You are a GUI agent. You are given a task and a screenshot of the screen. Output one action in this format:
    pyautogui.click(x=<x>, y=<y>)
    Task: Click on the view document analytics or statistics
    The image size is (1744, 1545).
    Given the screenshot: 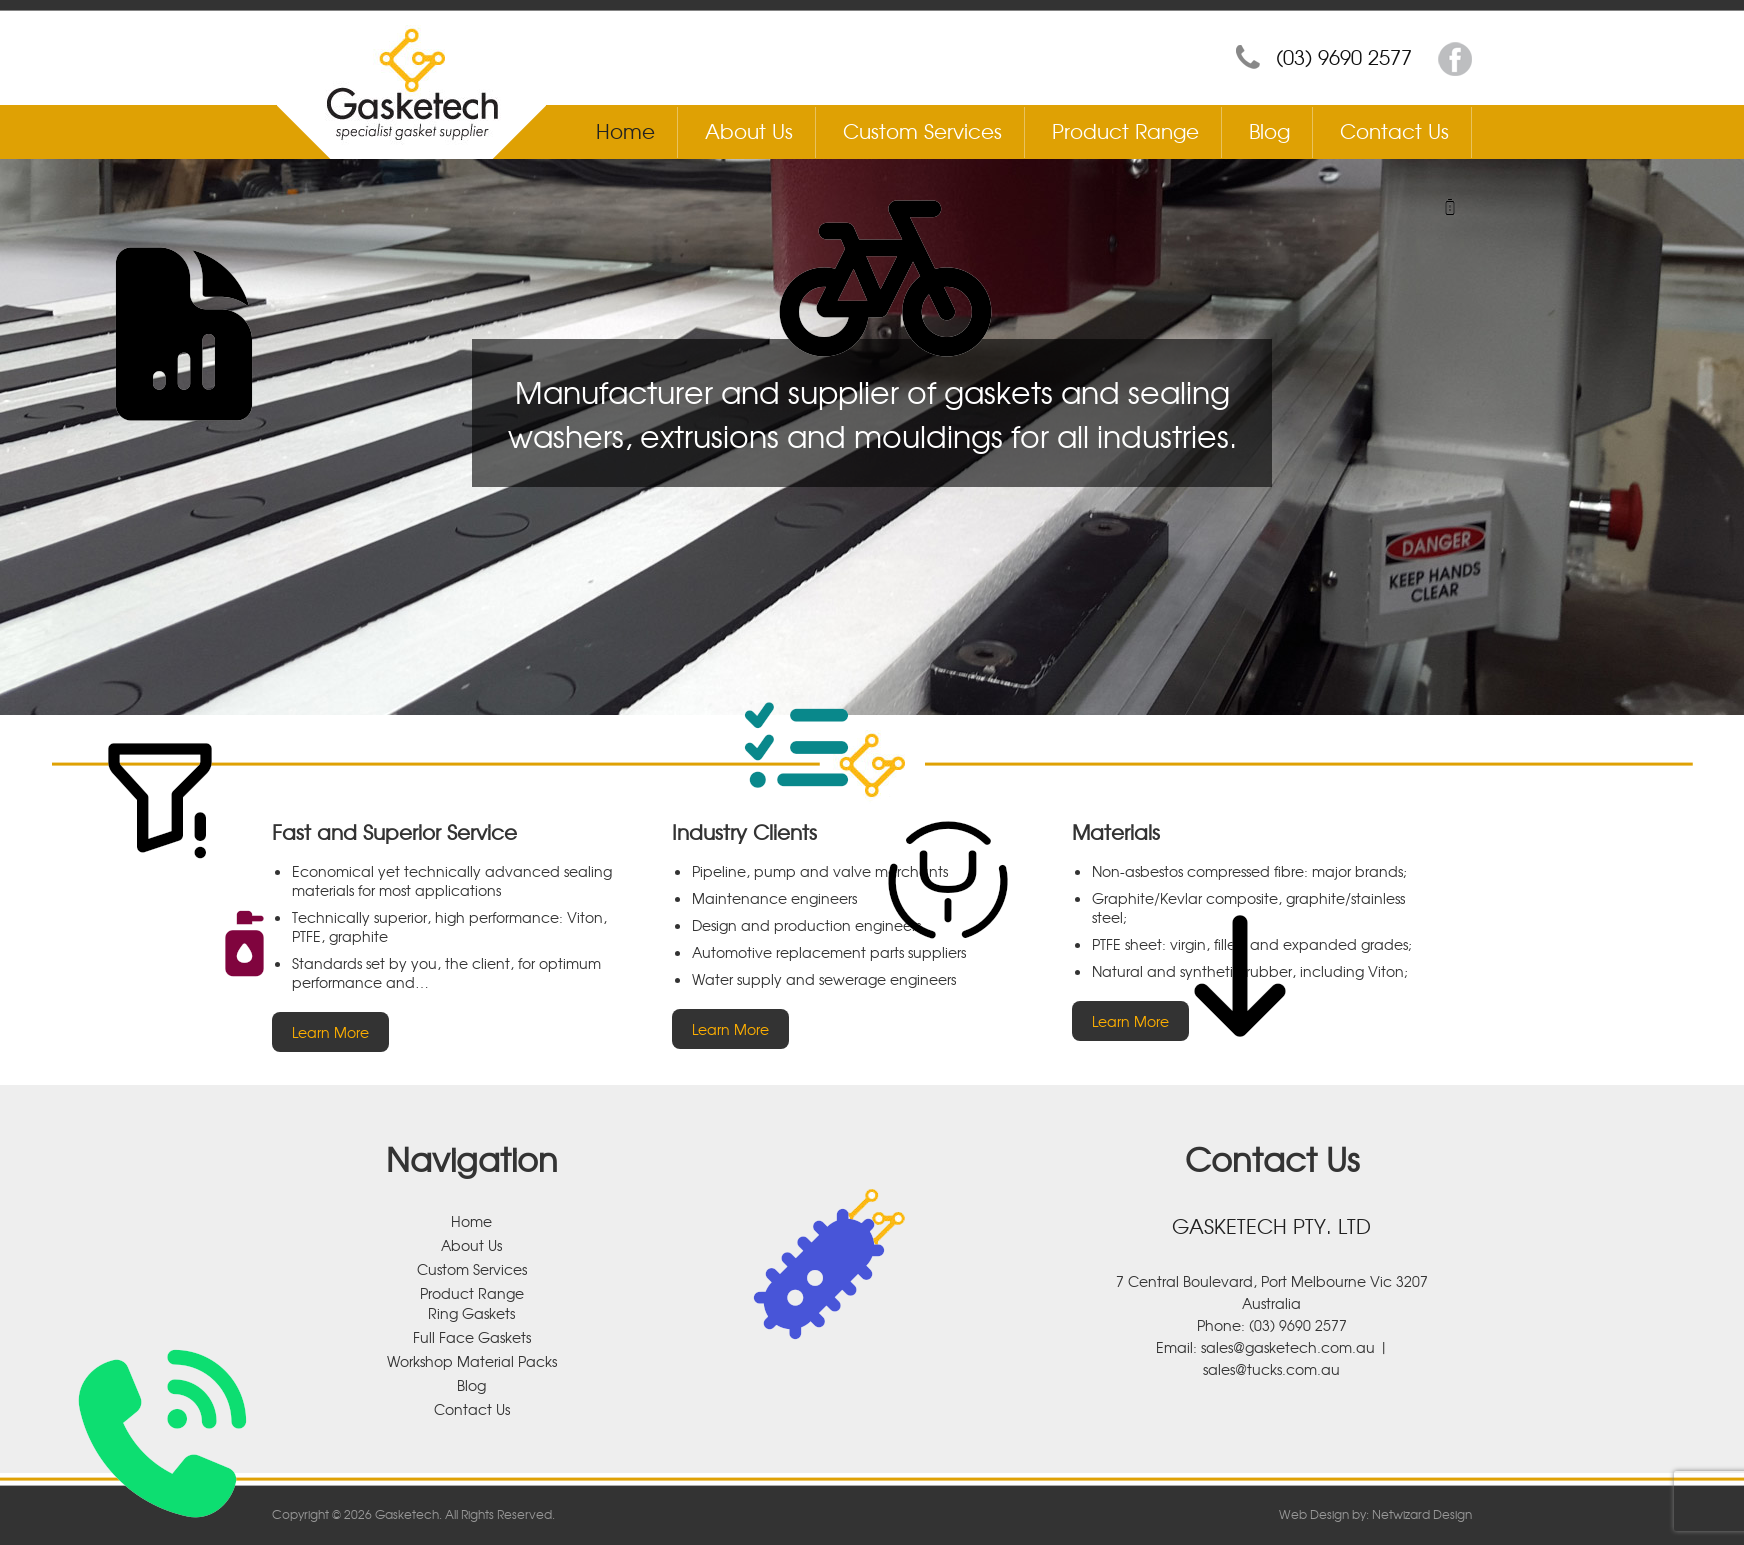 What is the action you would take?
    pyautogui.click(x=184, y=334)
    